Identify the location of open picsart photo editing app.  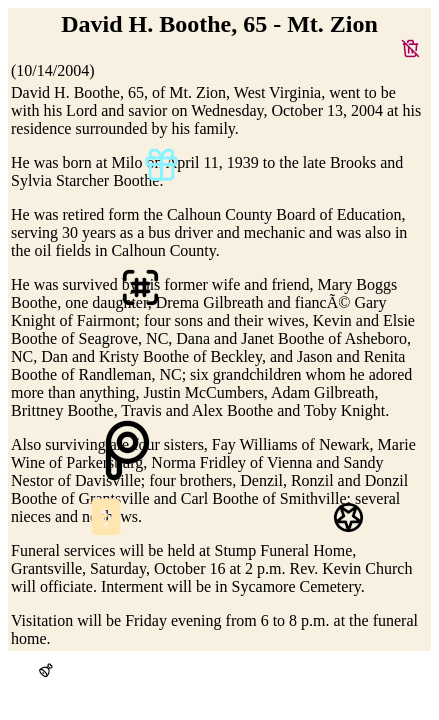
(127, 450).